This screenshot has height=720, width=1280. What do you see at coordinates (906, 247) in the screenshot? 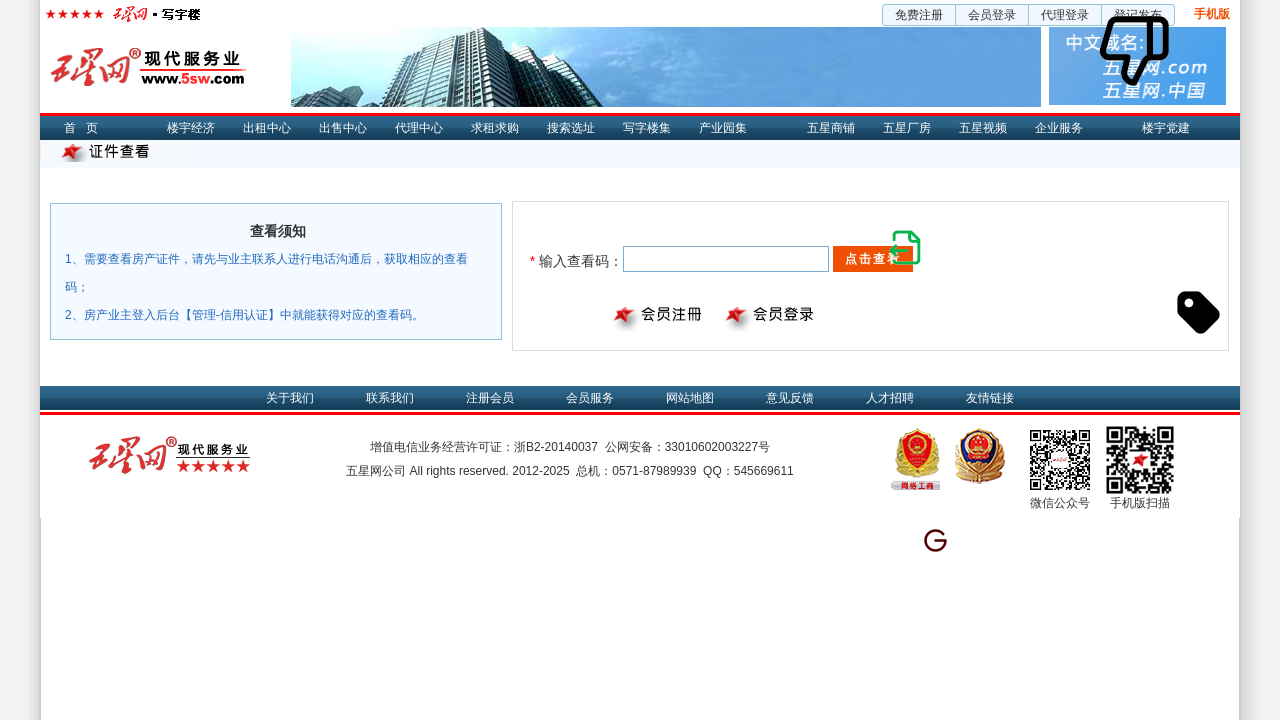
I see `export file to another location` at bounding box center [906, 247].